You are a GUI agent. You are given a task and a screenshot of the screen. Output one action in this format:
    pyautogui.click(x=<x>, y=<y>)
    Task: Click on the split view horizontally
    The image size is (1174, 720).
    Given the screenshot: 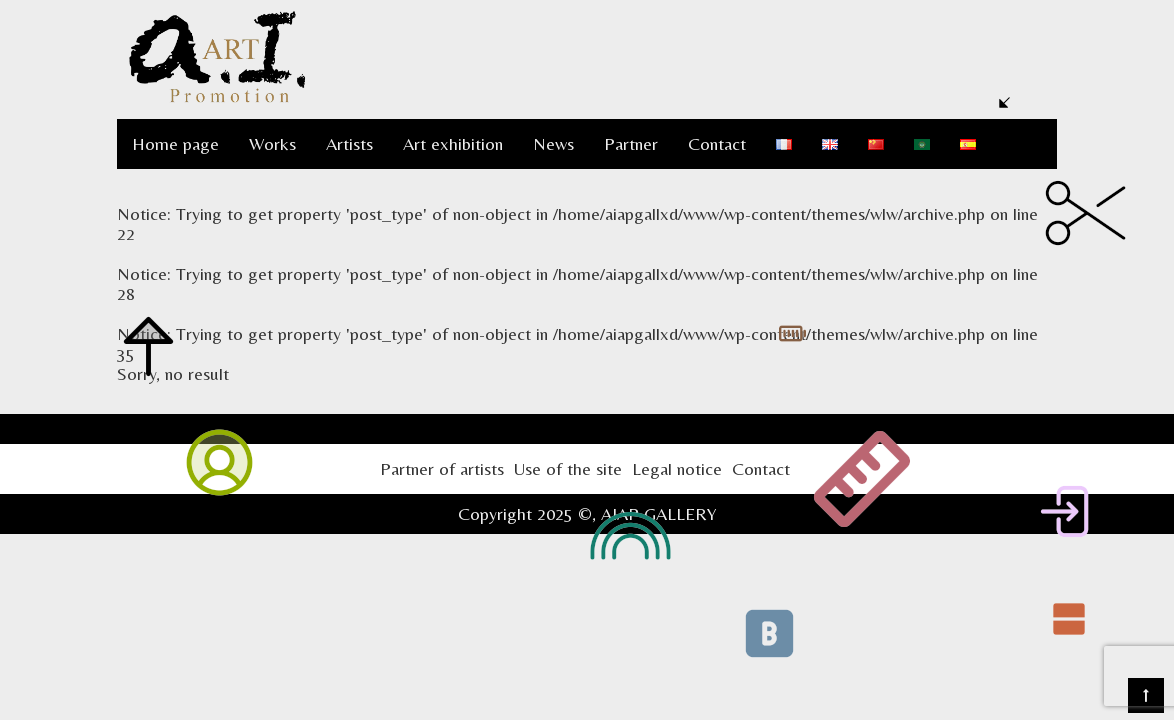 What is the action you would take?
    pyautogui.click(x=1069, y=619)
    